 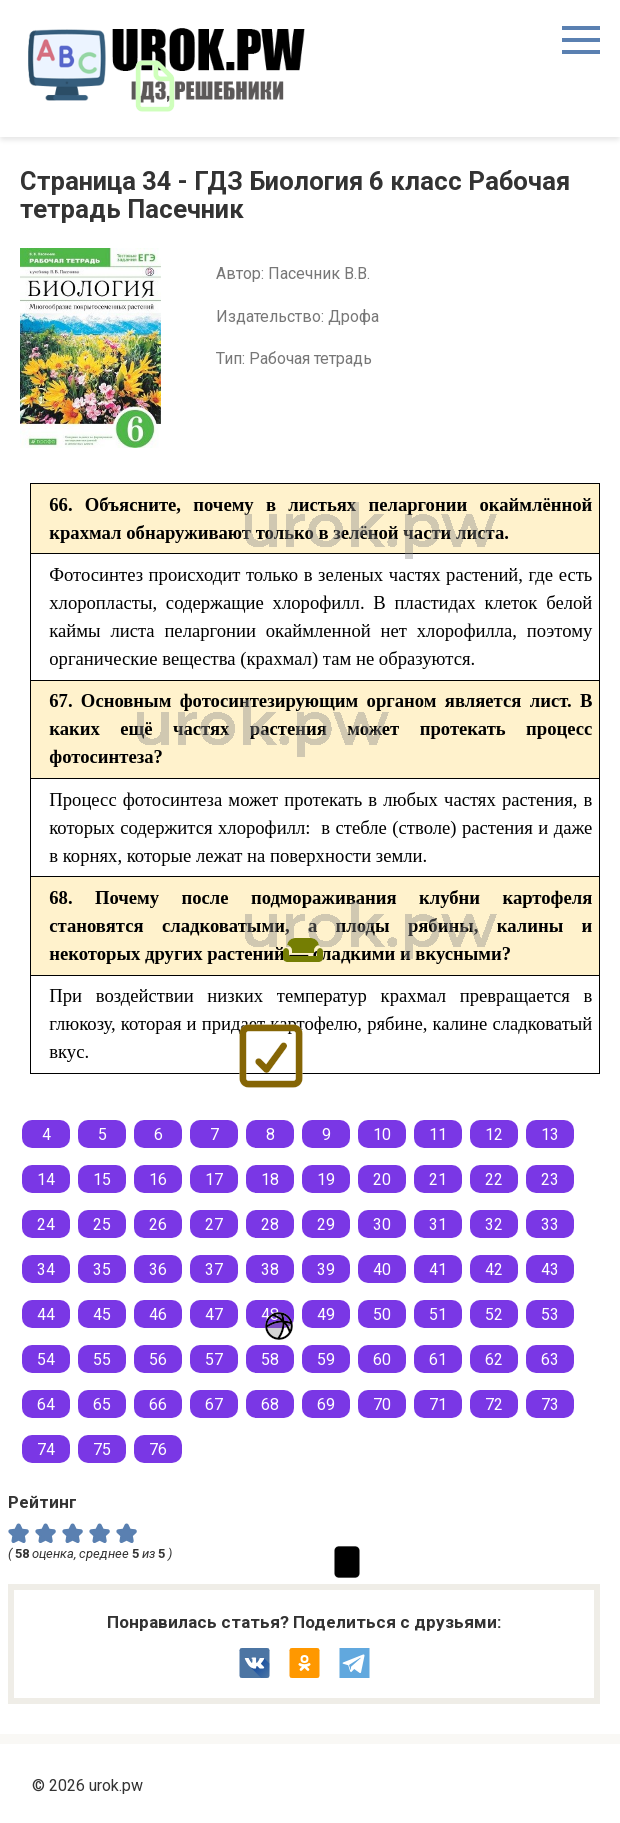 What do you see at coordinates (271, 1056) in the screenshot?
I see `mark item as complete` at bounding box center [271, 1056].